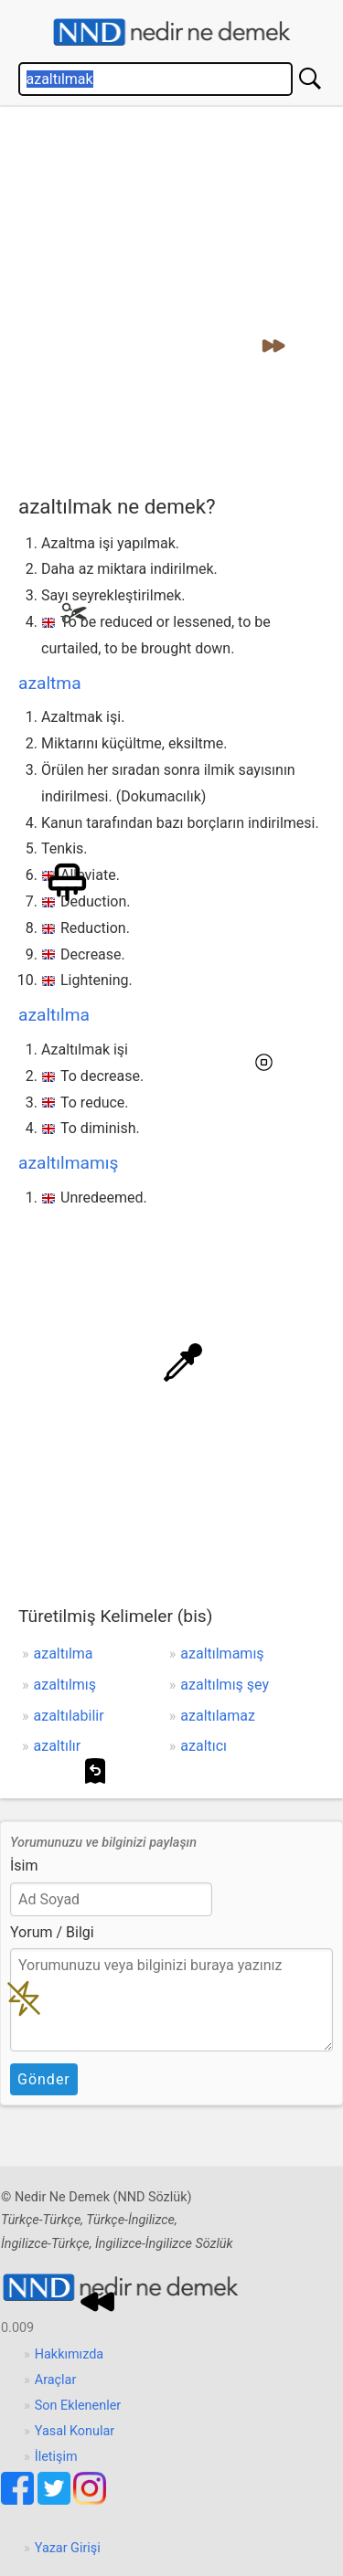 The image size is (343, 2576). Describe the element at coordinates (67, 882) in the screenshot. I see `shred or permanently delete a document` at that location.